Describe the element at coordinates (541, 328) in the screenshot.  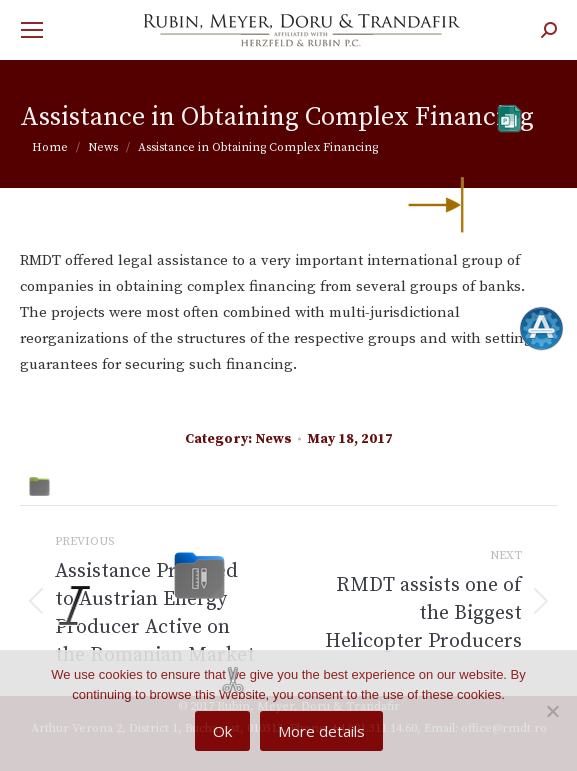
I see `open software properties or settings` at that location.